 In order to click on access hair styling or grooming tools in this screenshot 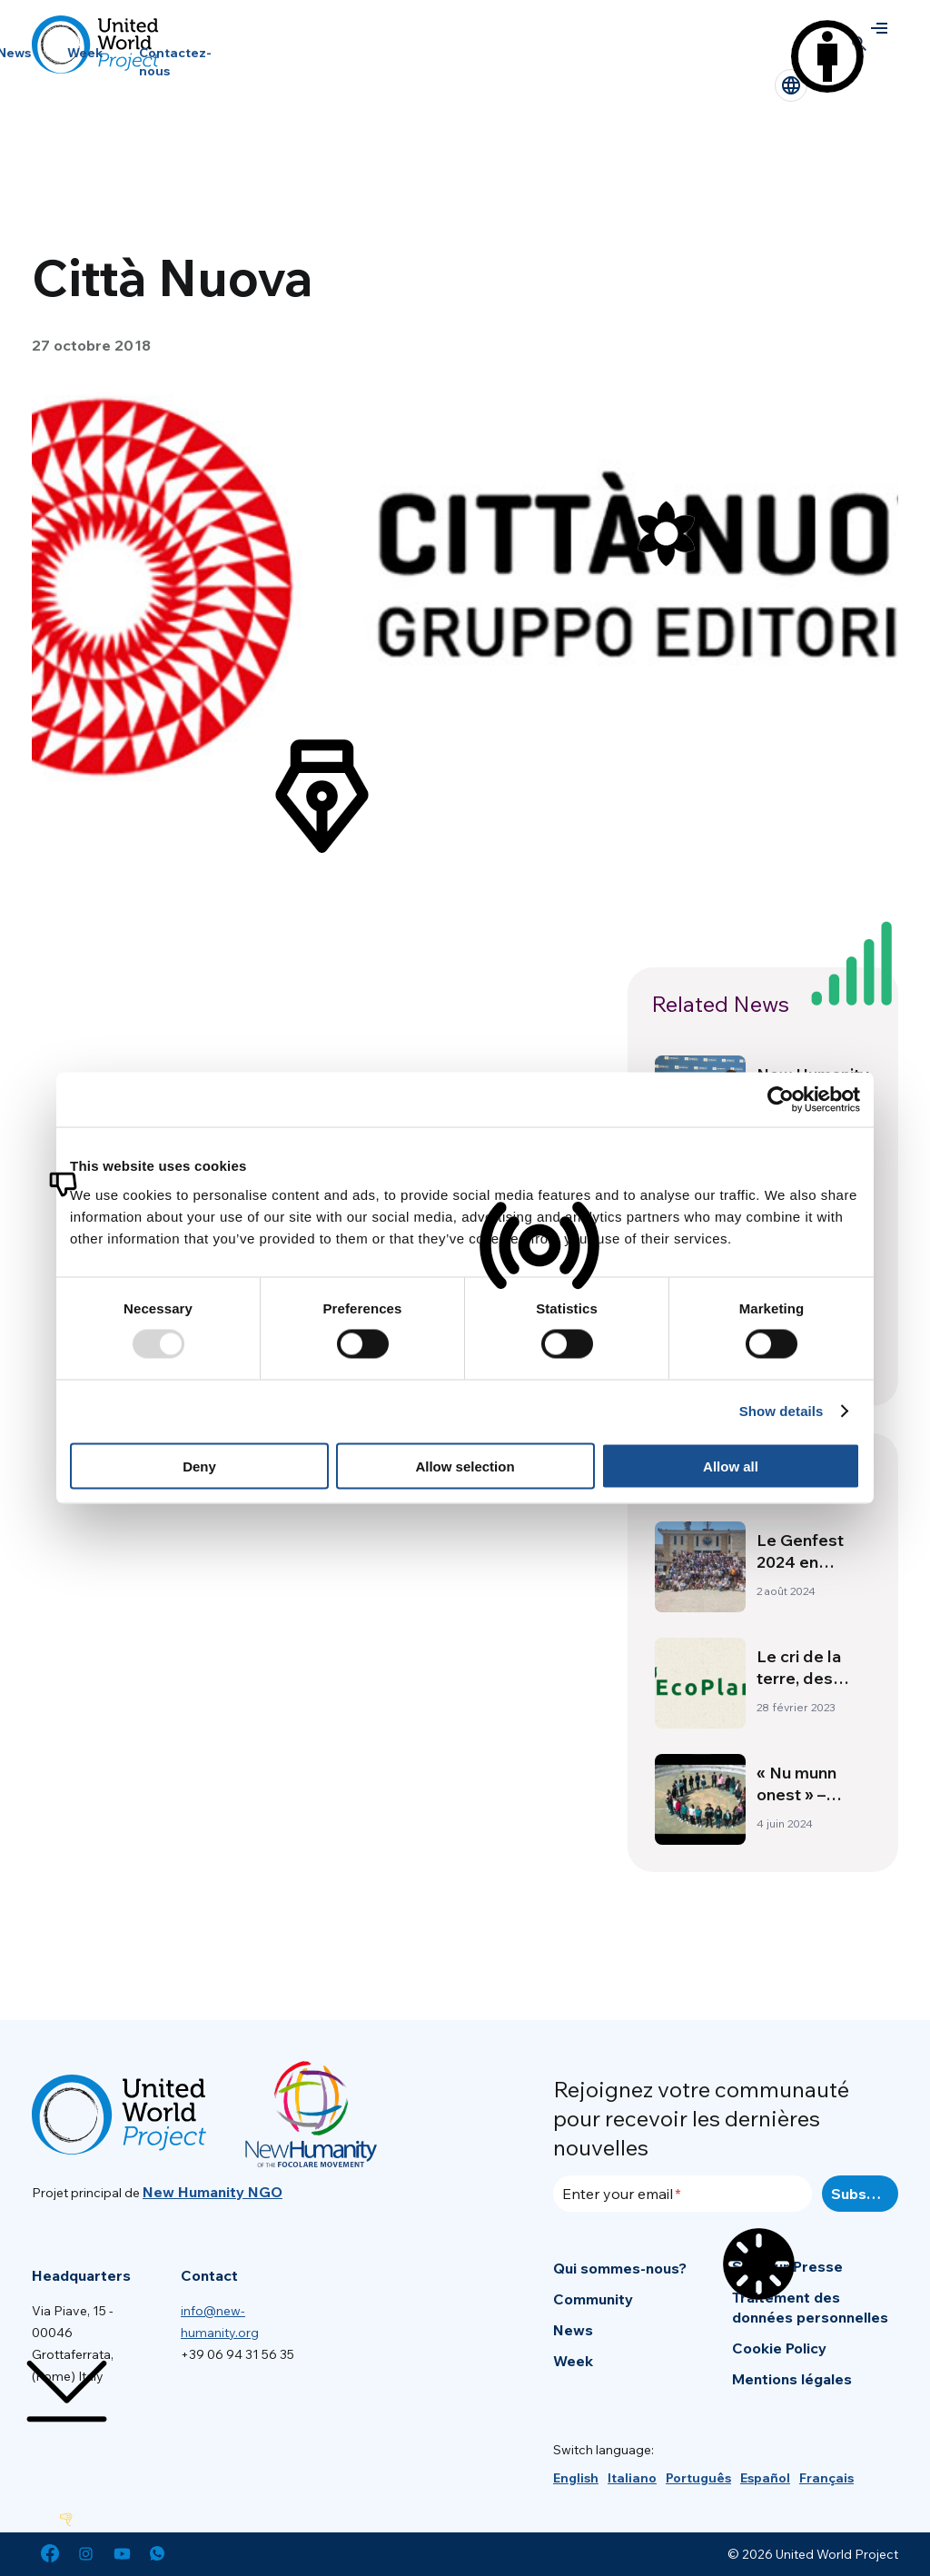, I will do `click(66, 2519)`.